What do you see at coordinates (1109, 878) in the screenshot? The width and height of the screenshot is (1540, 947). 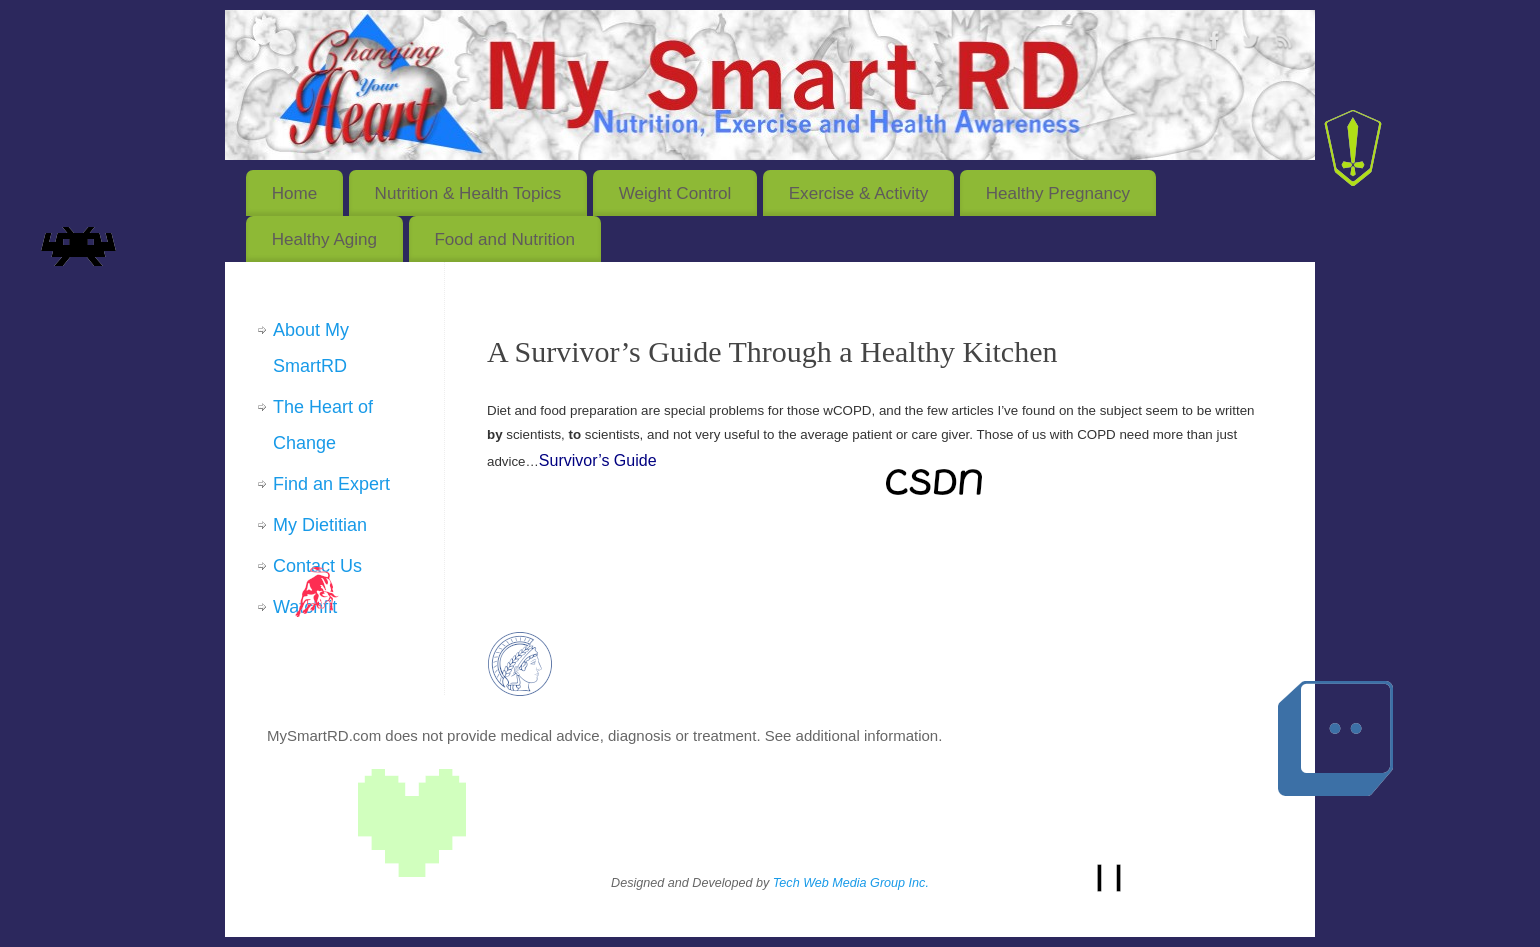 I see `pause media playback` at bounding box center [1109, 878].